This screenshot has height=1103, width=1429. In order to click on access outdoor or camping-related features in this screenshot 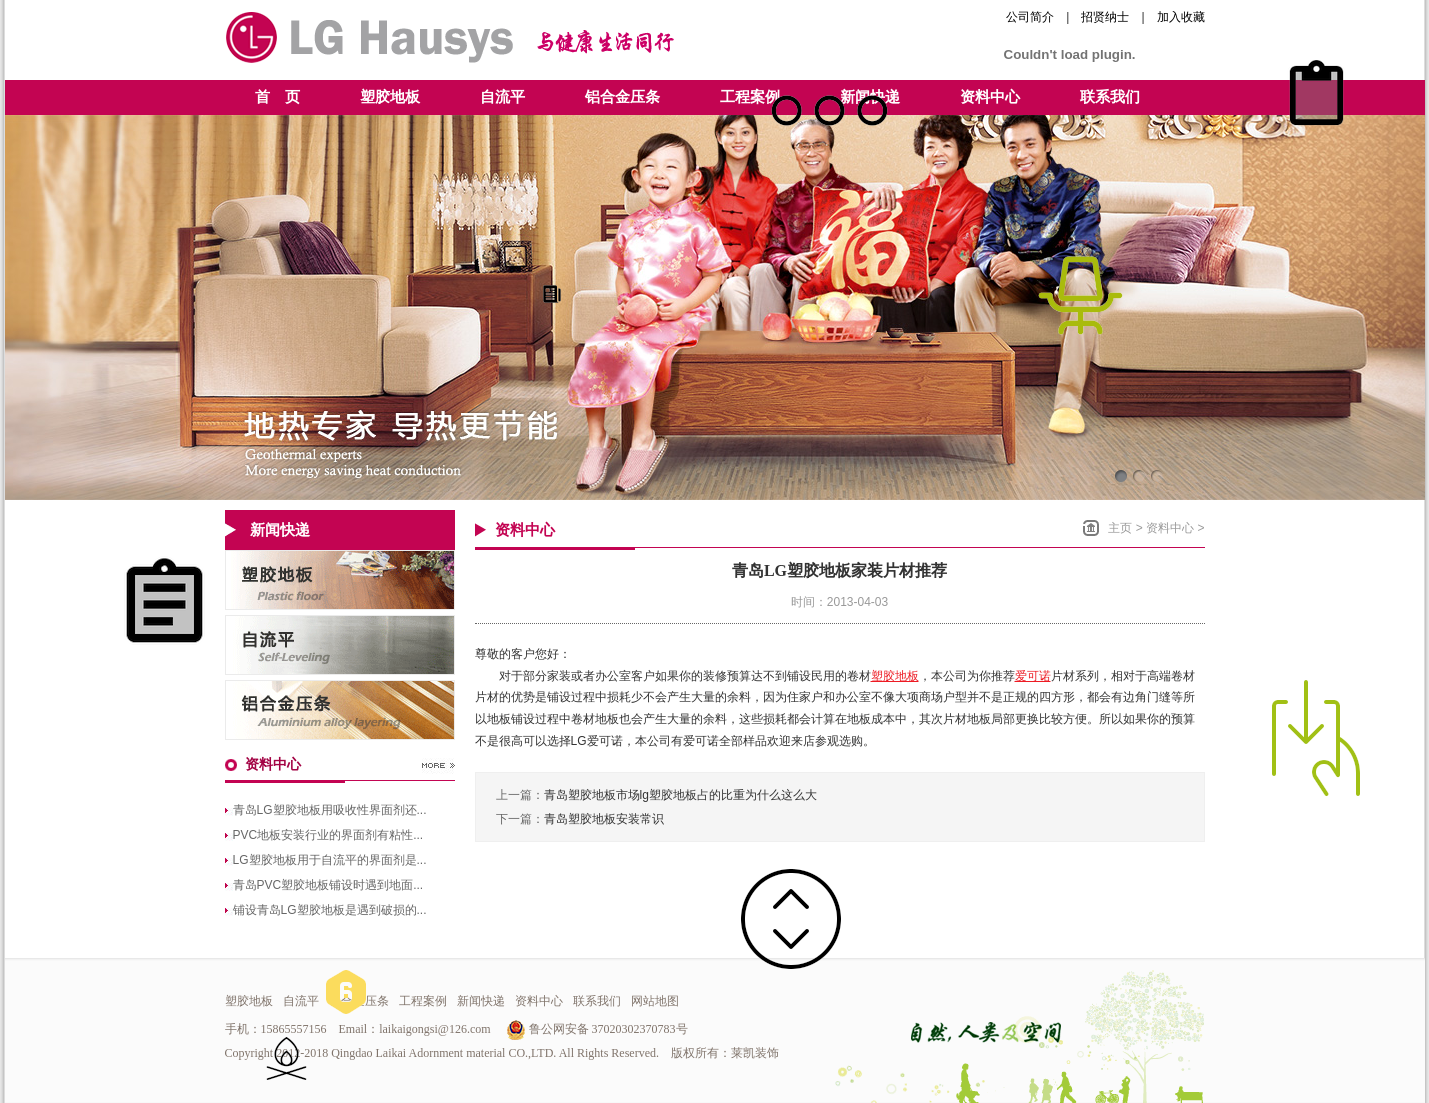, I will do `click(286, 1058)`.